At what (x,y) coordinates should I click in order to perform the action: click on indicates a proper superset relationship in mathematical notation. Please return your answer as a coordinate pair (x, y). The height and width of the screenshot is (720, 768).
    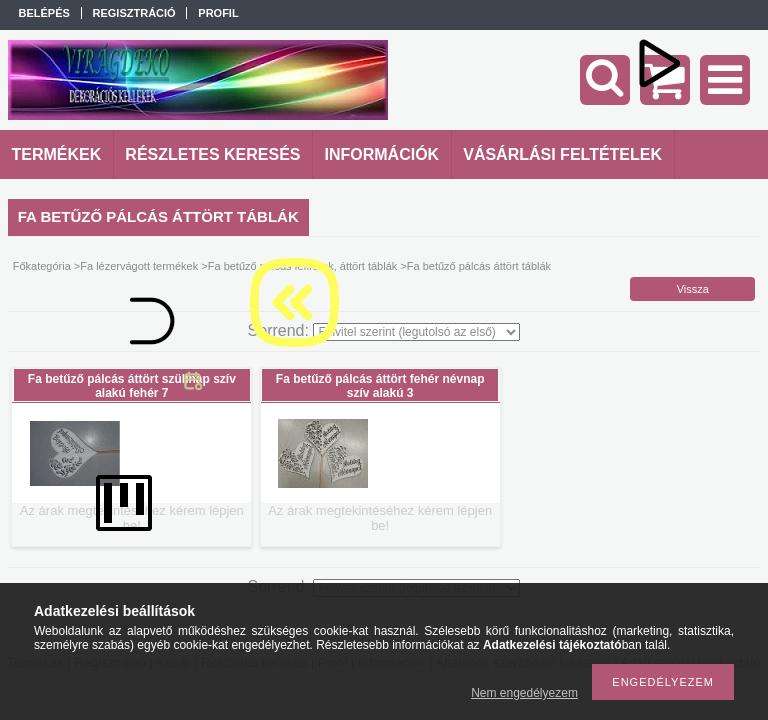
    Looking at the image, I should click on (149, 321).